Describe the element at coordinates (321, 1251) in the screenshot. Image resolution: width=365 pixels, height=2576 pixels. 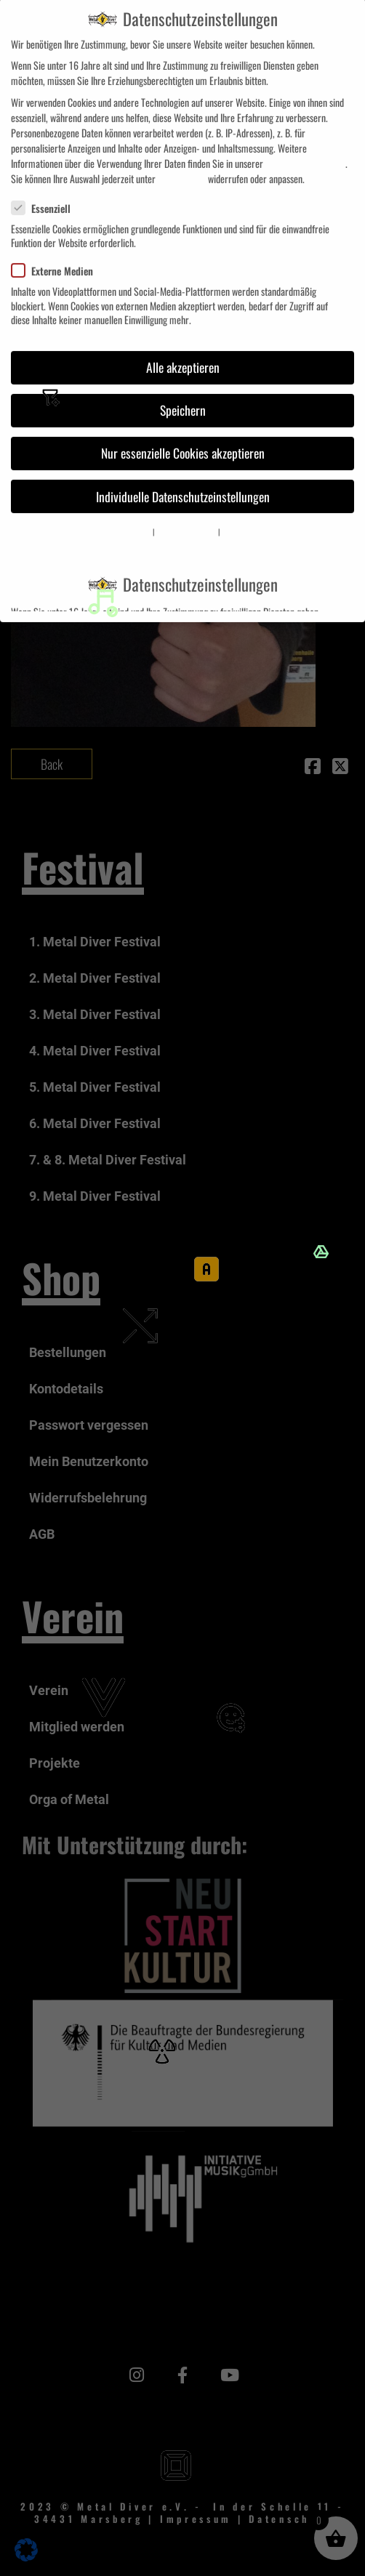
I see `open Google Drive` at that location.